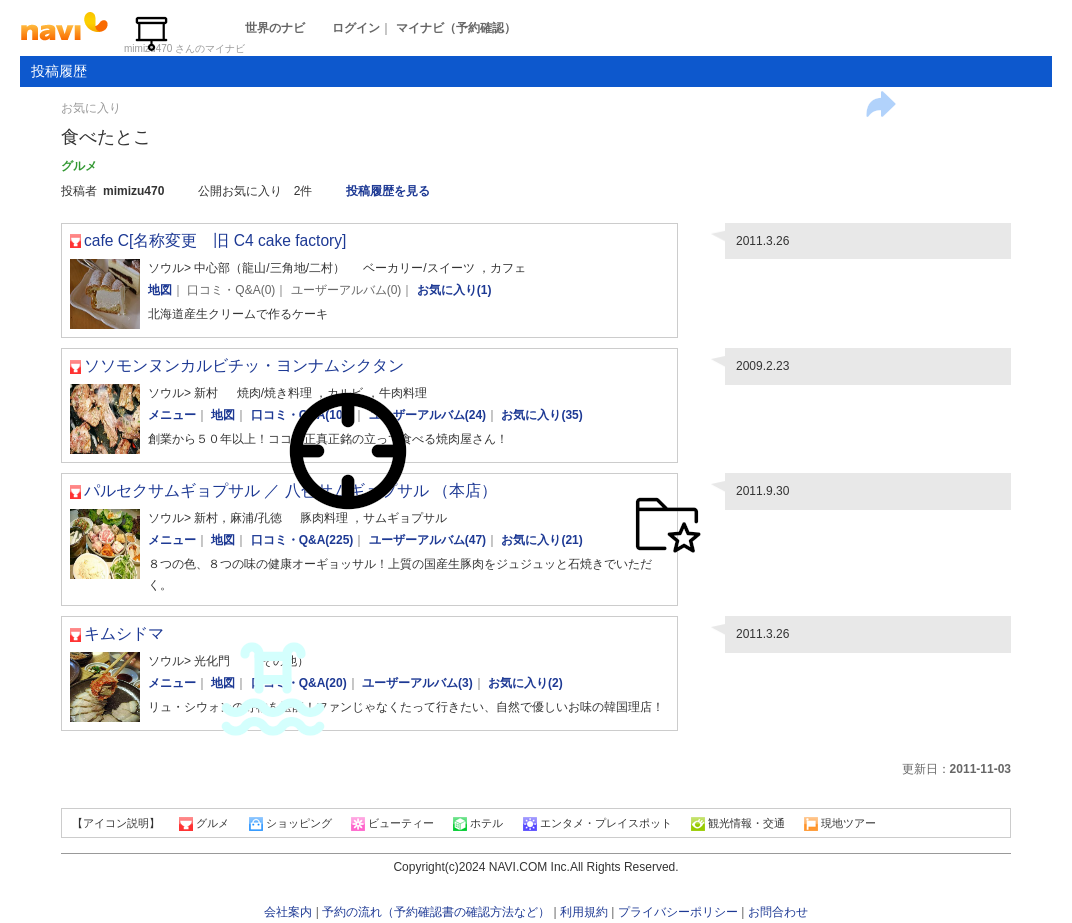 This screenshot has width=1072, height=923. I want to click on share or forward content, so click(881, 104).